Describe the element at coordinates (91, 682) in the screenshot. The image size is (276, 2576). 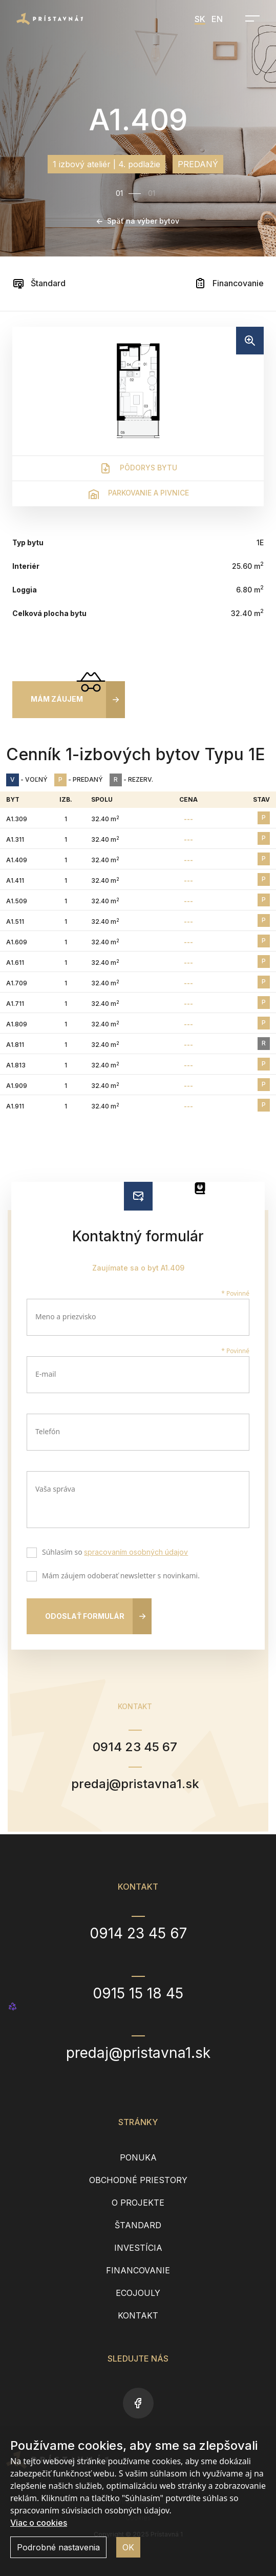
I see `enable incognito or private browsing mode` at that location.